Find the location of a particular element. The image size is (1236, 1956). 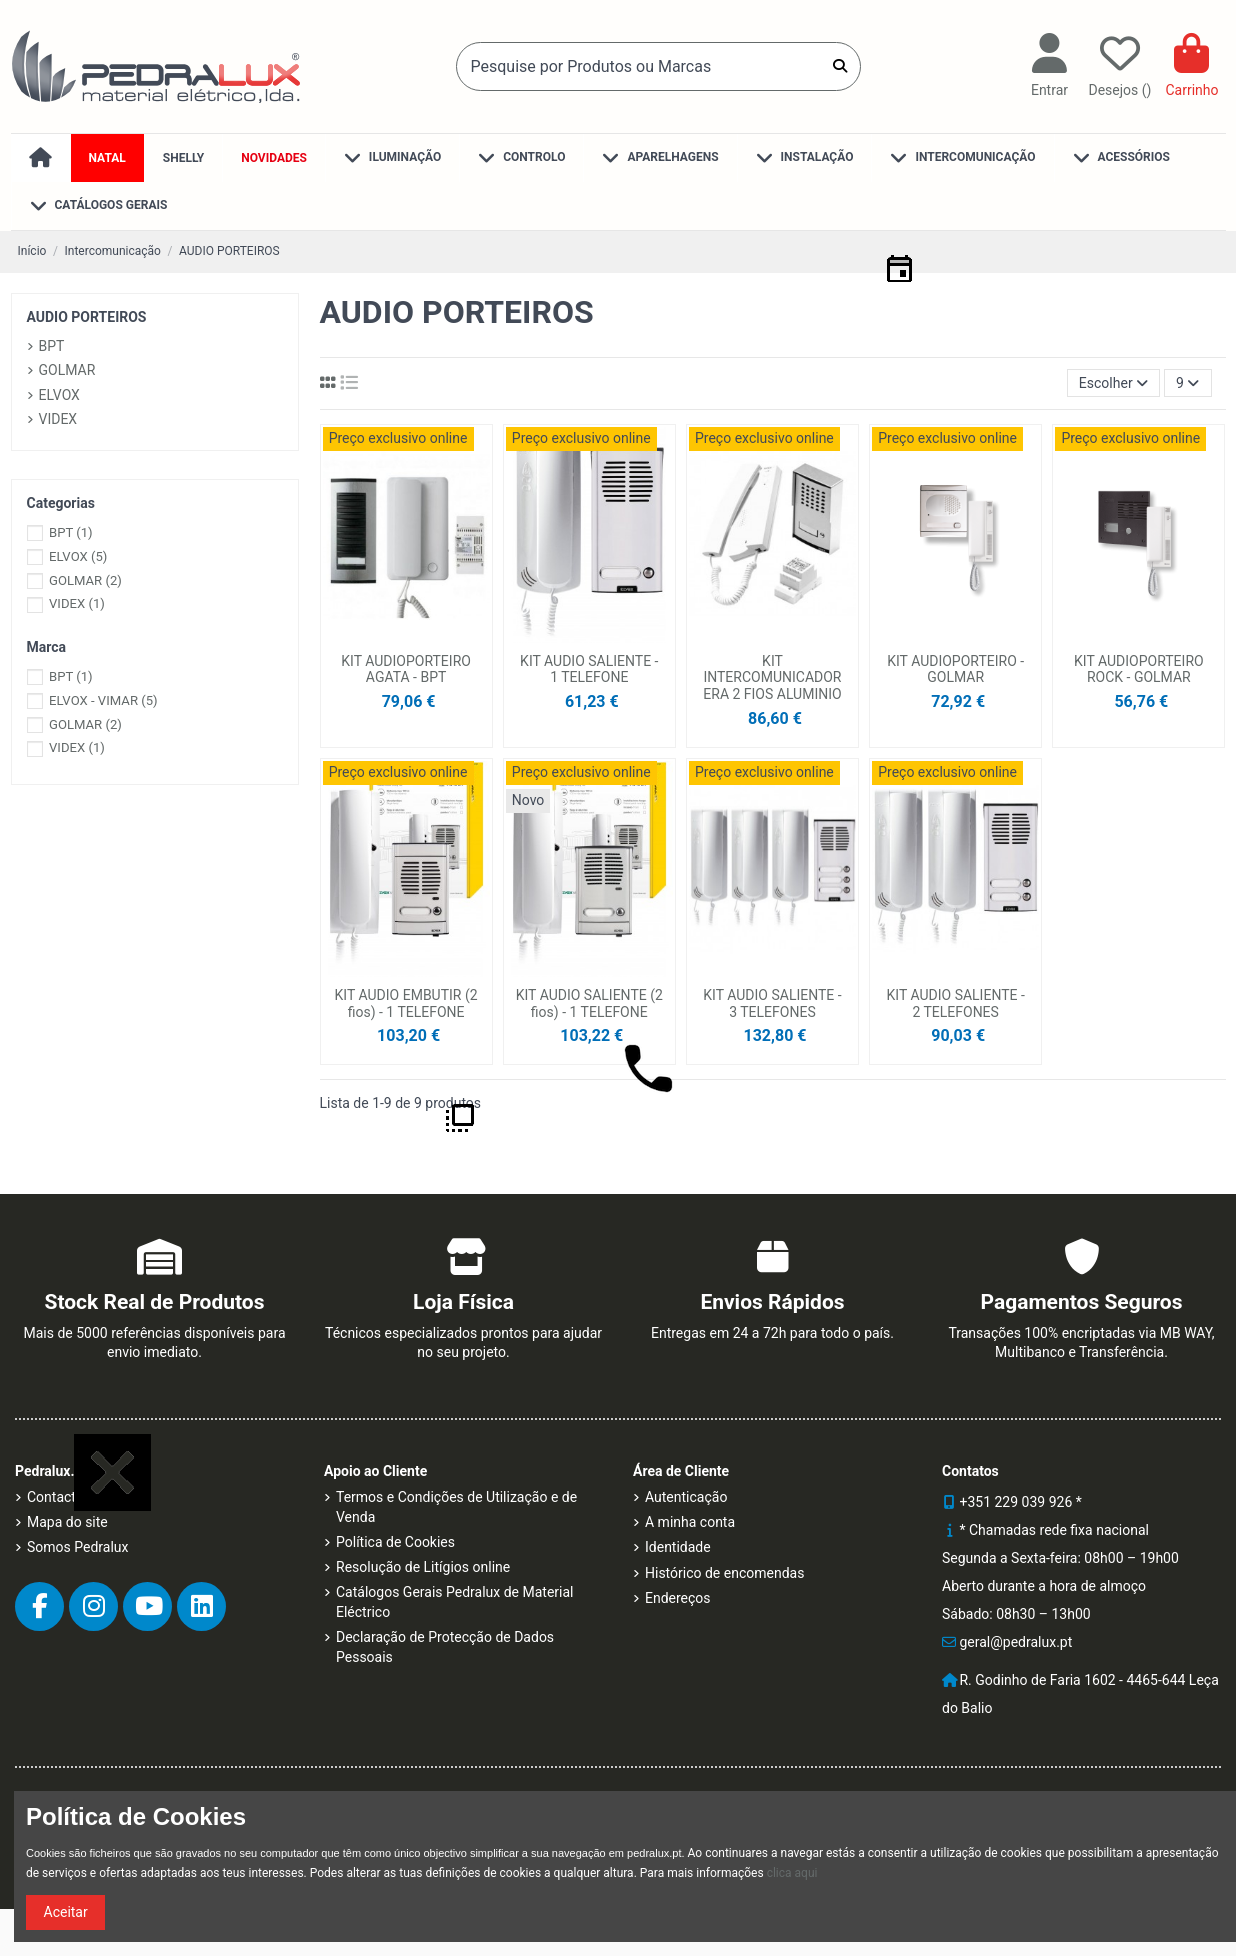

view calendar events is located at coordinates (899, 268).